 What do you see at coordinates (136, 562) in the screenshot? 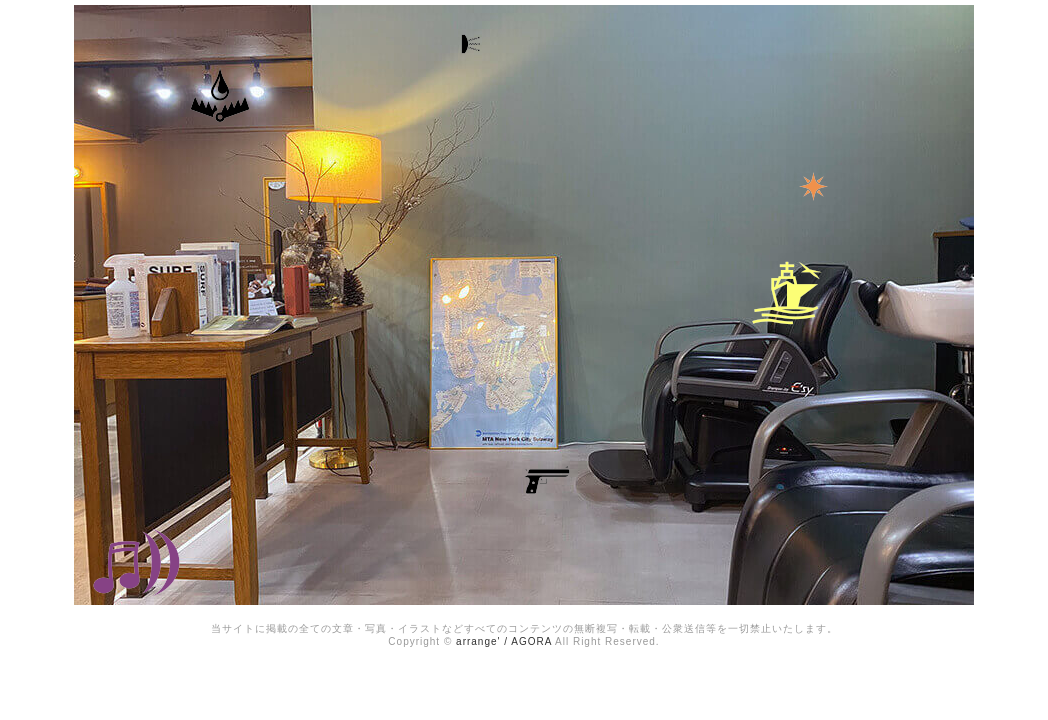
I see `audio or sound is currently enabled` at bounding box center [136, 562].